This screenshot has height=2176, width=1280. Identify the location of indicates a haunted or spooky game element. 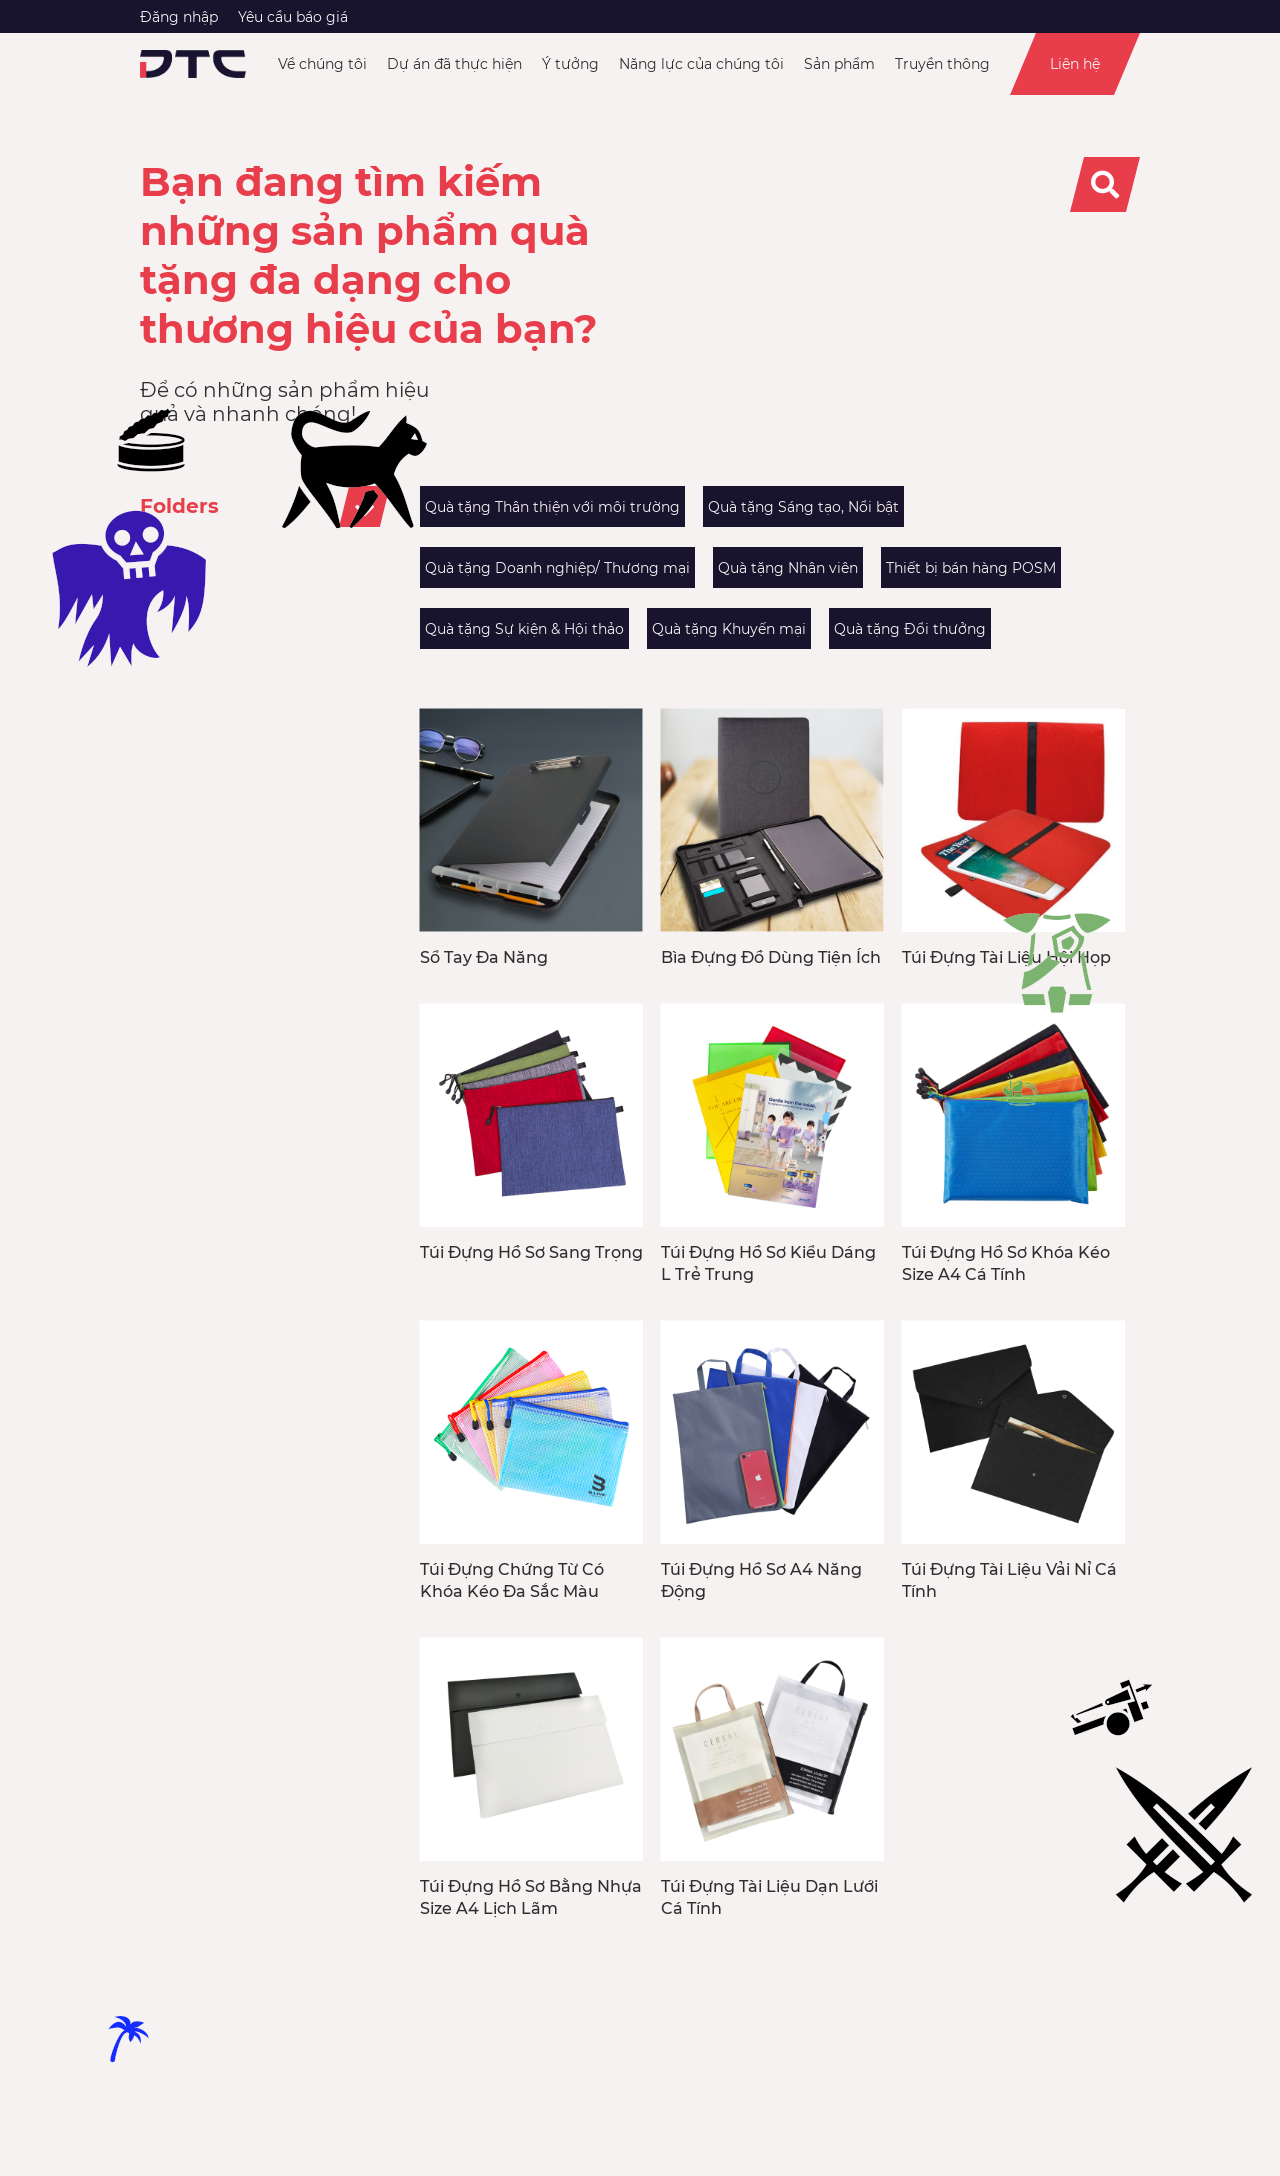
(130, 589).